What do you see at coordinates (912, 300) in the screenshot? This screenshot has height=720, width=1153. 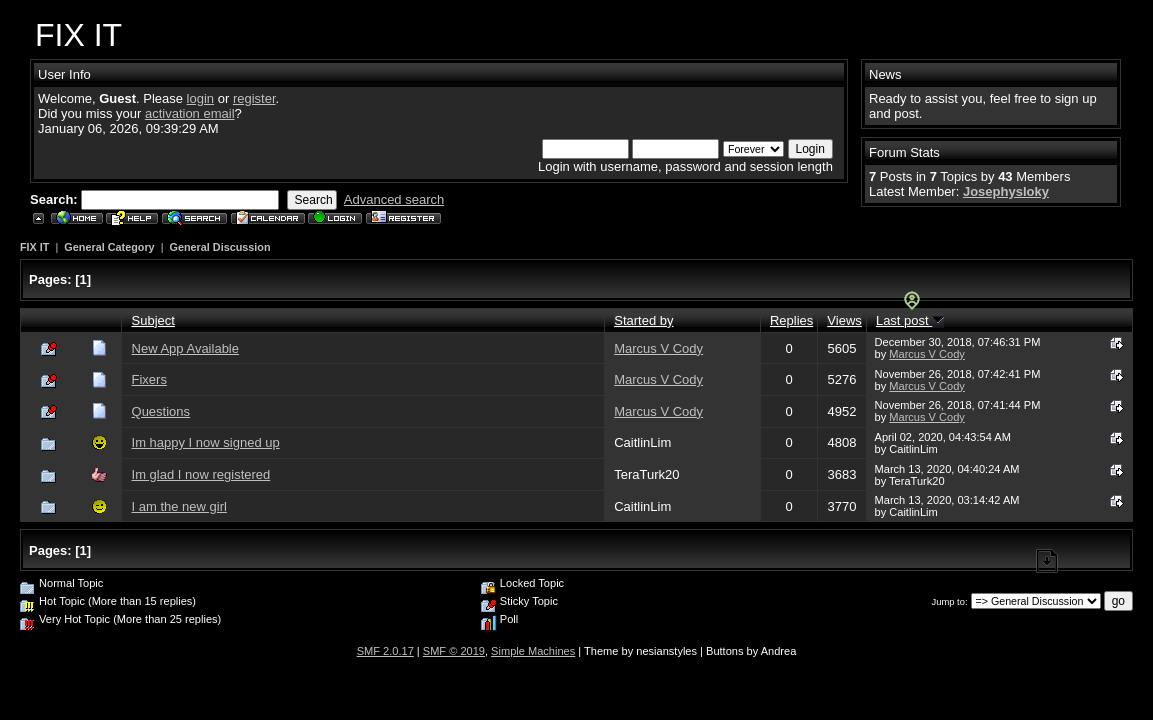 I see `view your current location on the map` at bounding box center [912, 300].